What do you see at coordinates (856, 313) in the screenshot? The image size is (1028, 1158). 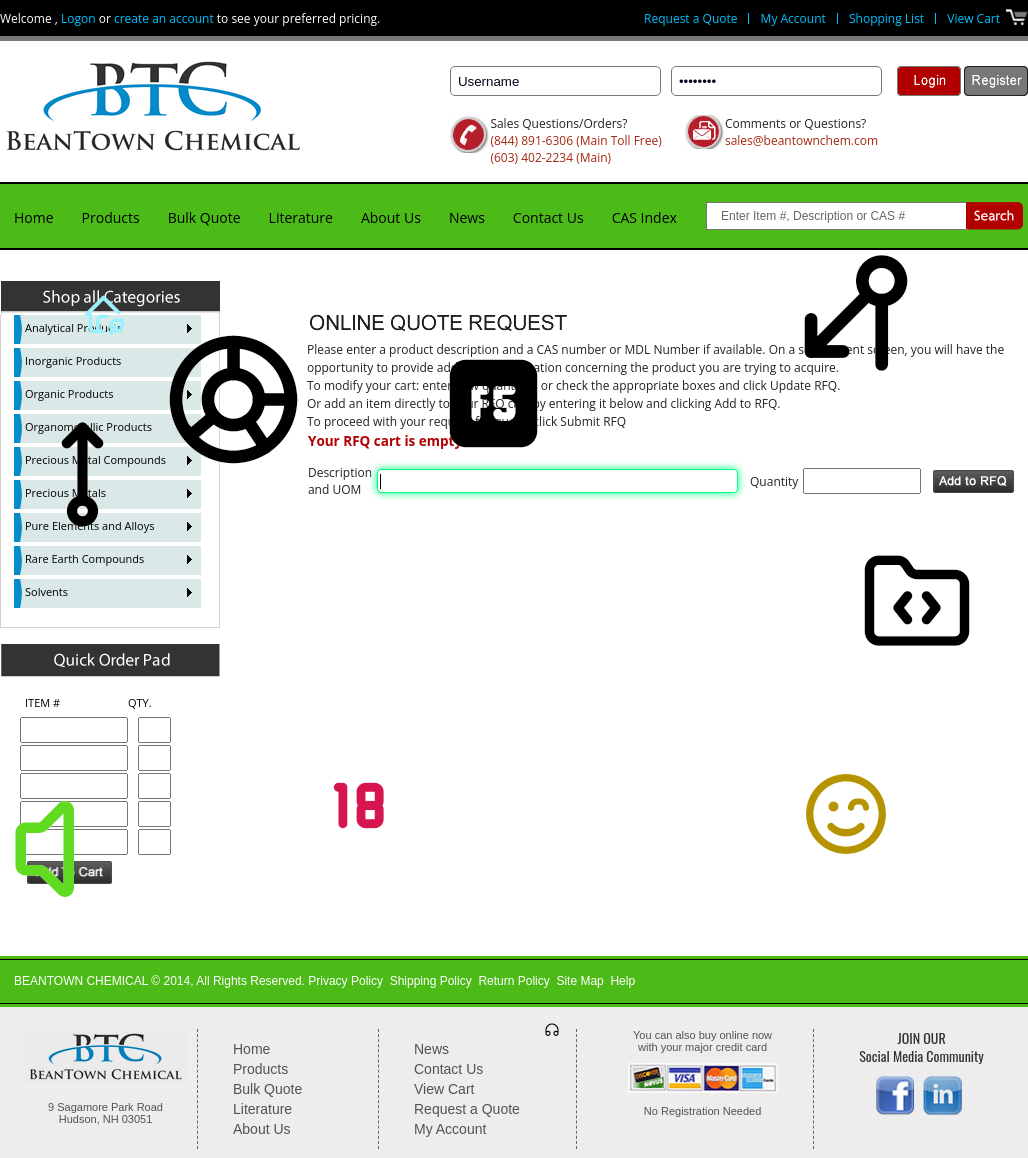 I see `take the first left exit at the roundabout` at bounding box center [856, 313].